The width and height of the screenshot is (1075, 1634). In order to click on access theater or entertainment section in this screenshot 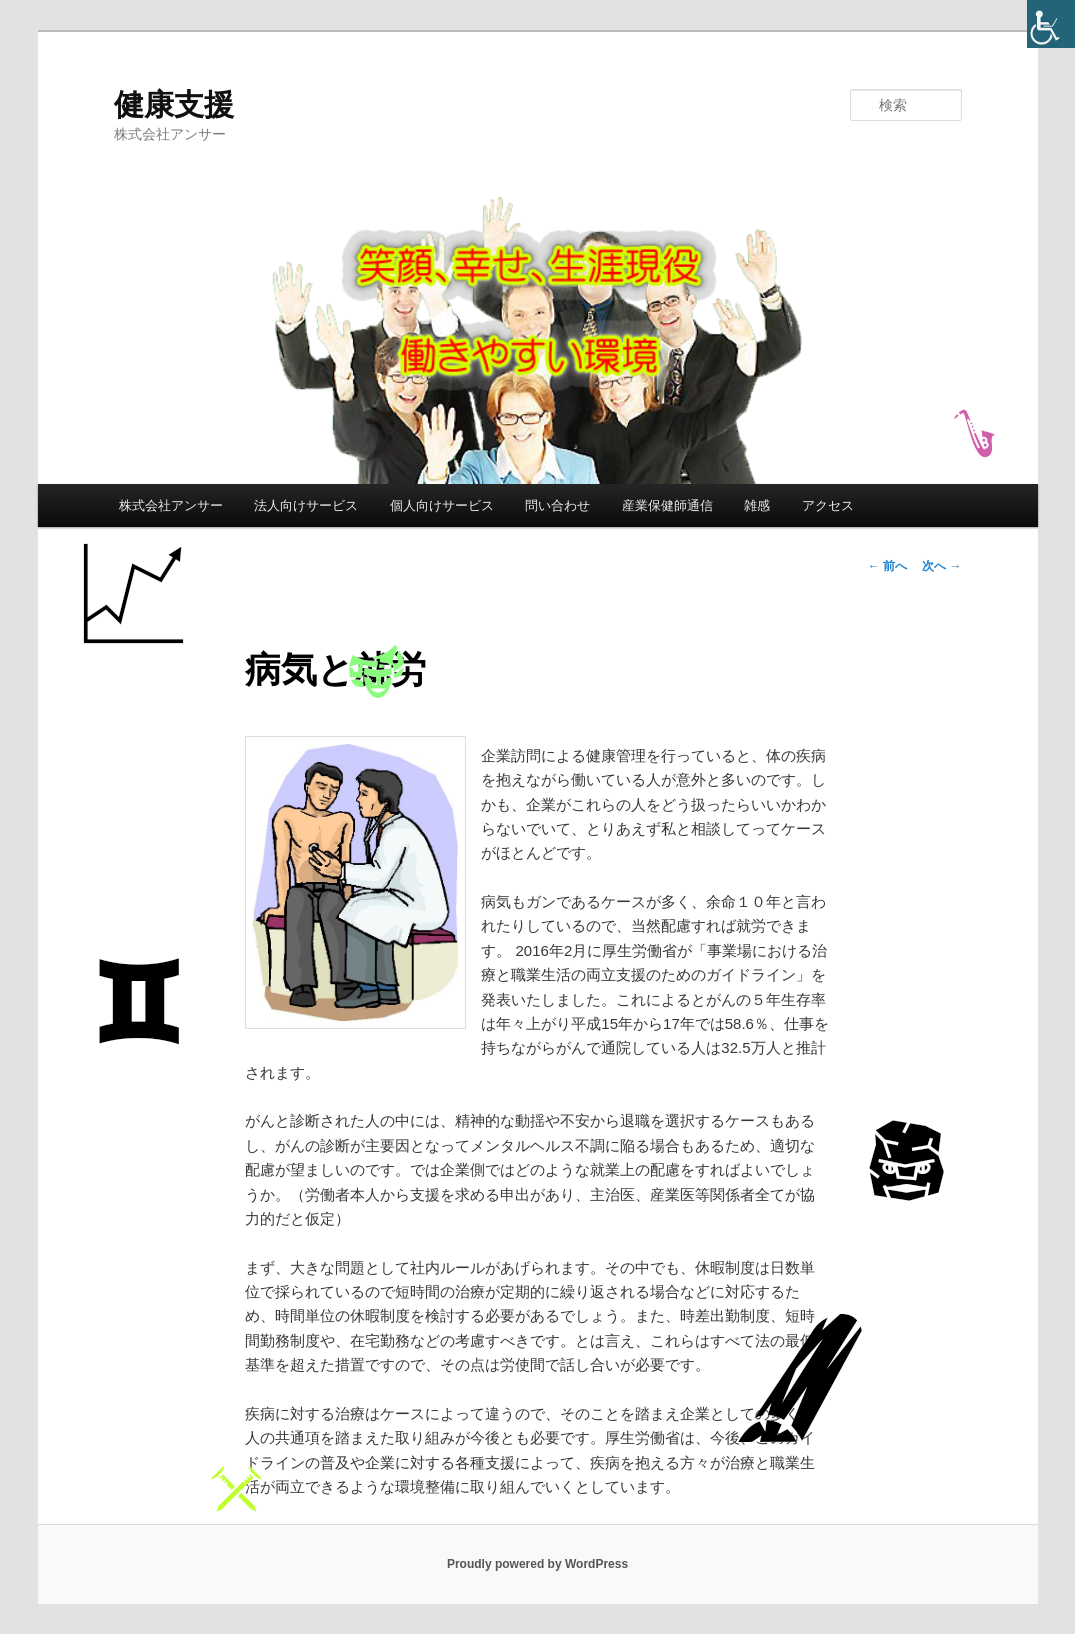, I will do `click(376, 670)`.